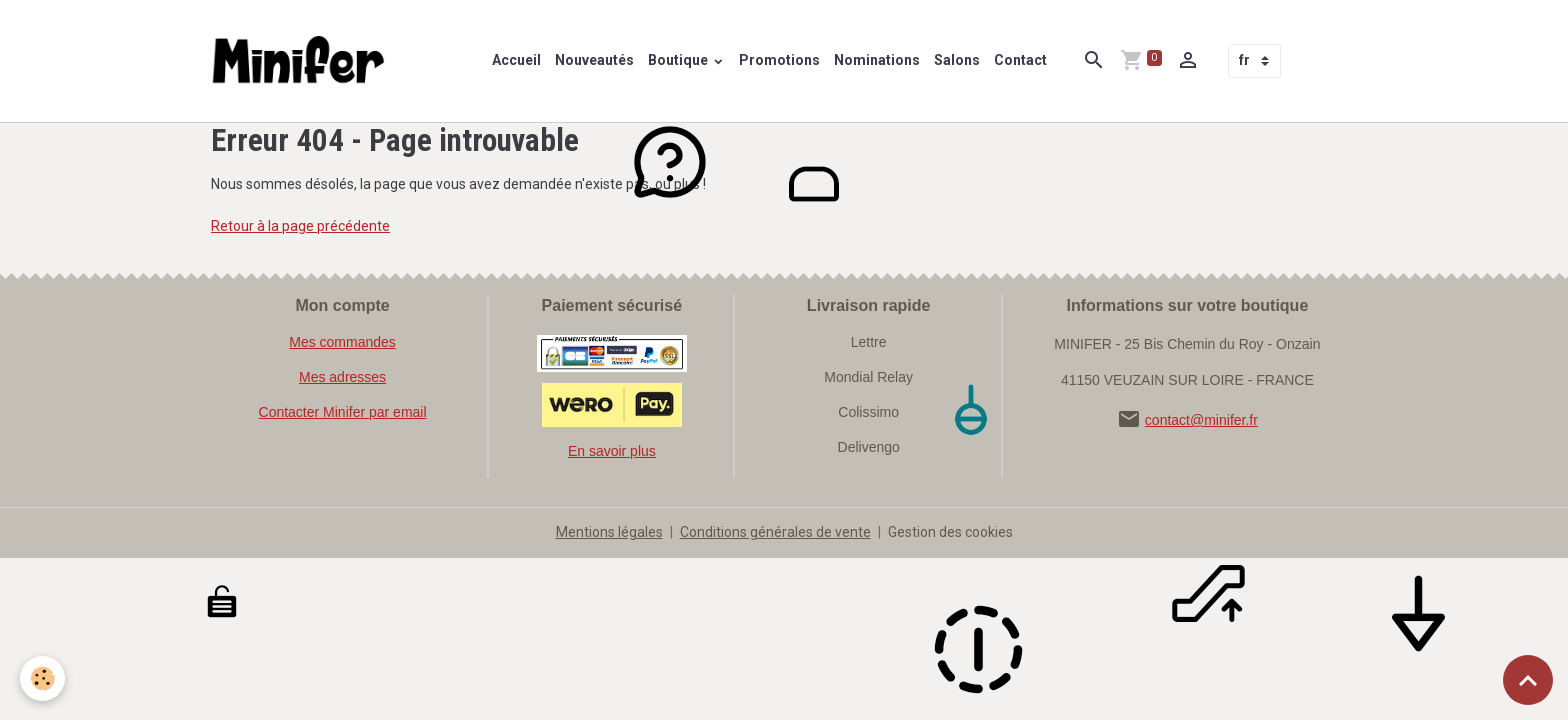 Image resolution: width=1568 pixels, height=720 pixels. Describe the element at coordinates (1208, 593) in the screenshot. I see `indicates escalator going up` at that location.